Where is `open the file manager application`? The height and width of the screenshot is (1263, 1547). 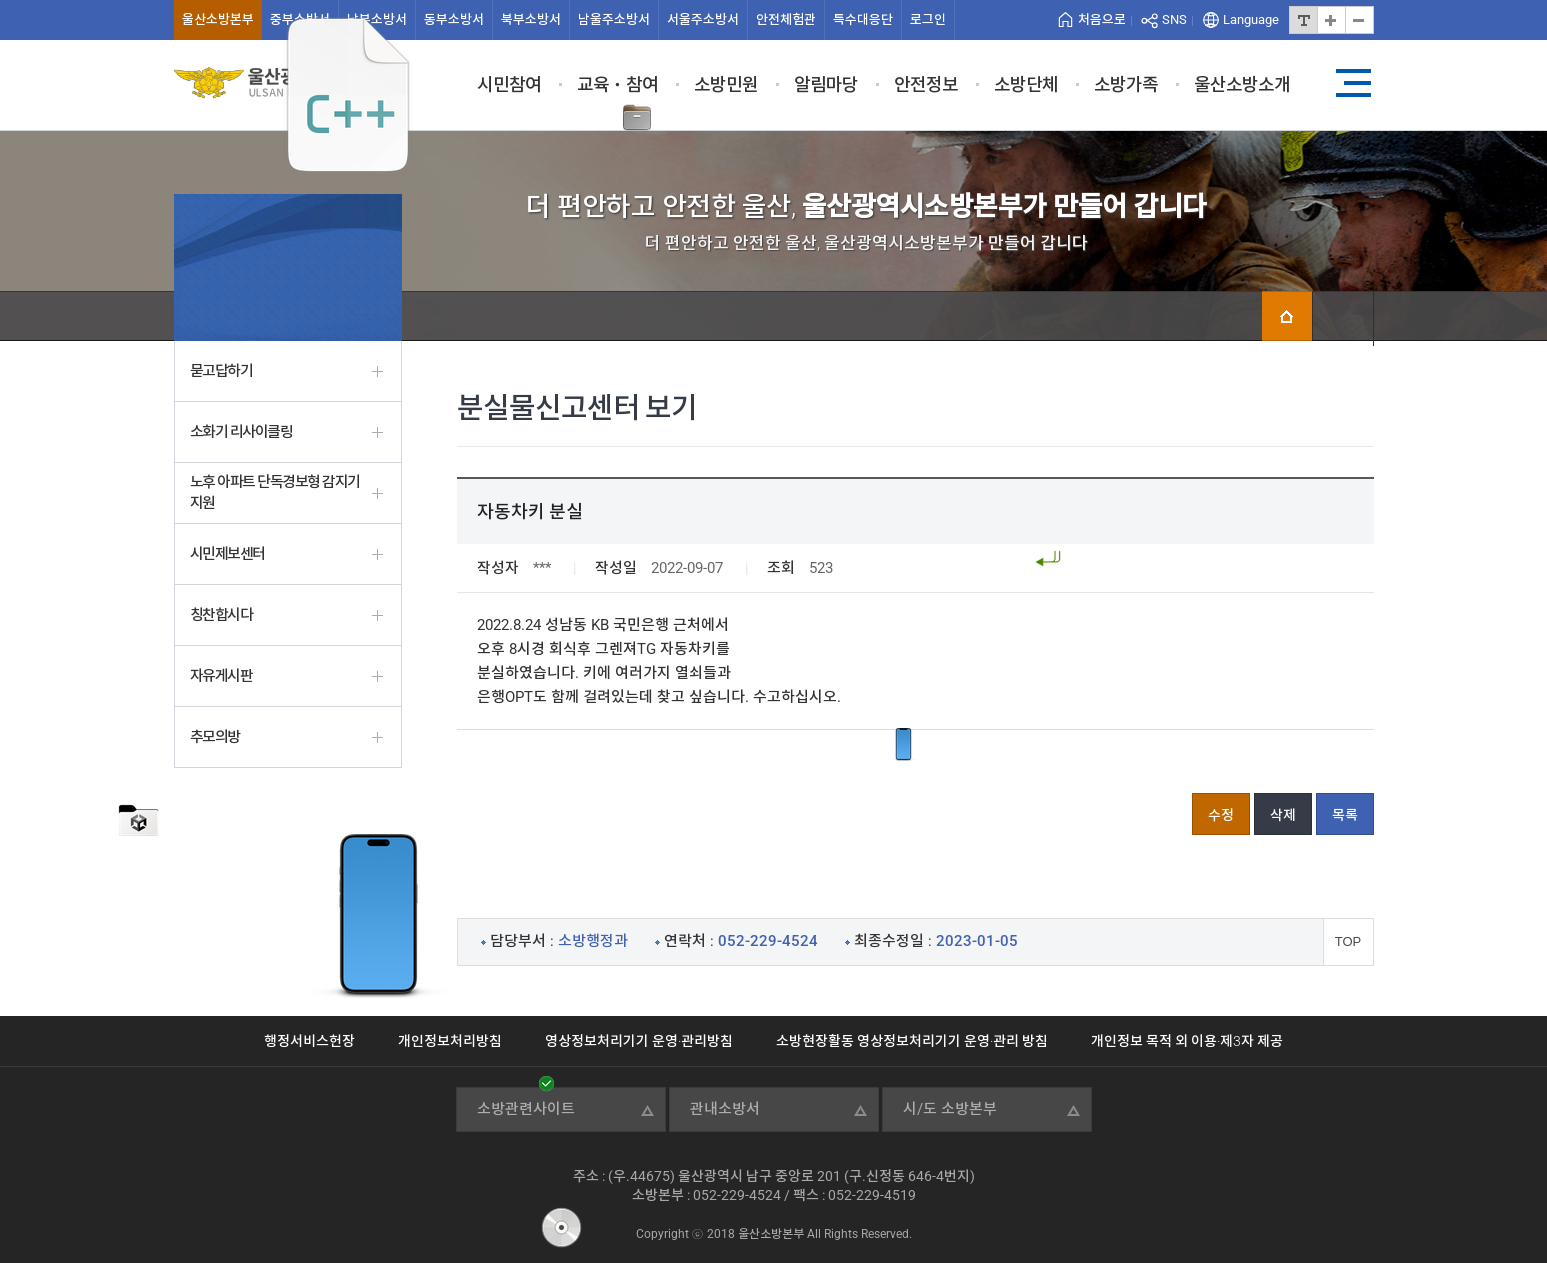 open the file manager application is located at coordinates (637, 117).